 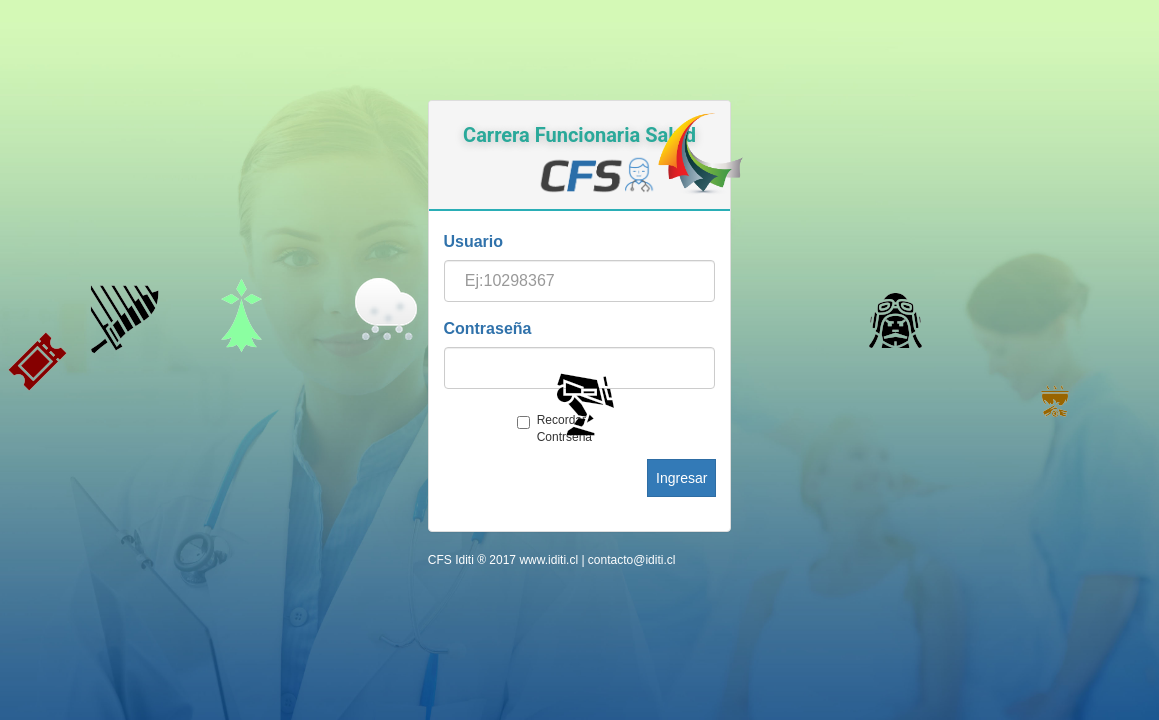 I want to click on view your tickets or passes, so click(x=37, y=361).